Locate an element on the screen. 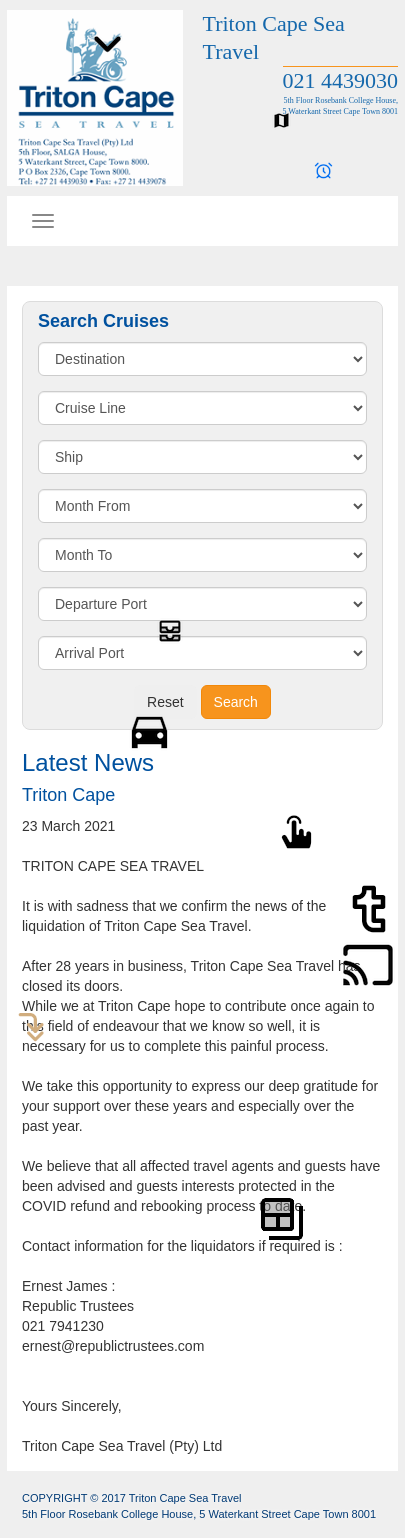 Image resolution: width=405 pixels, height=1538 pixels. cast your screen to a nearby device is located at coordinates (368, 965).